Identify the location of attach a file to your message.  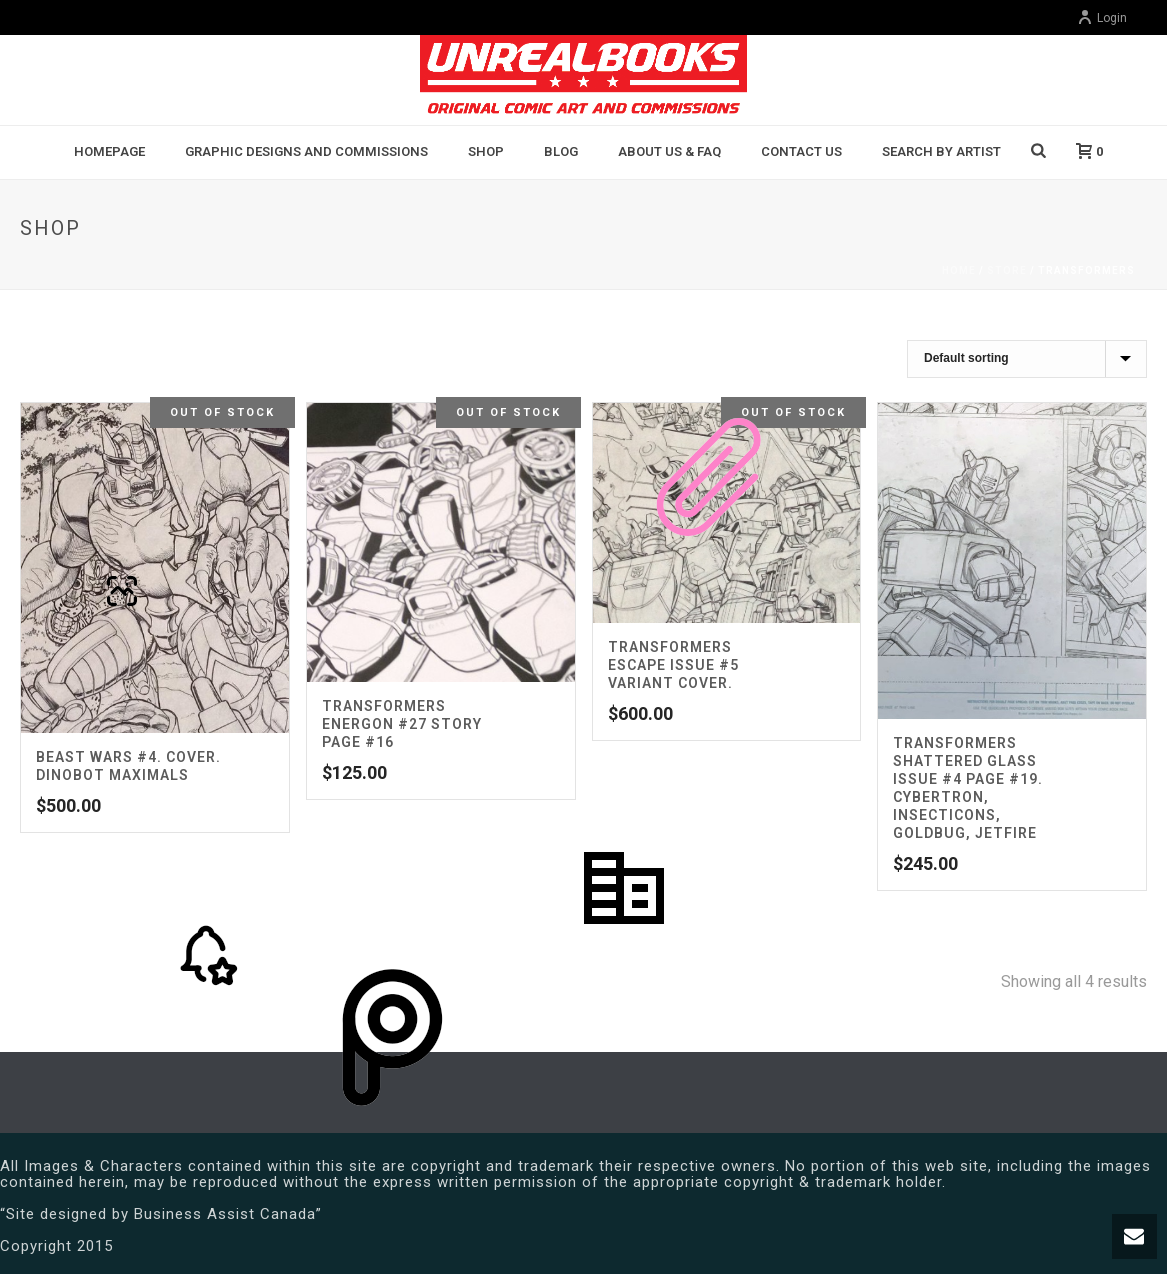
(711, 477).